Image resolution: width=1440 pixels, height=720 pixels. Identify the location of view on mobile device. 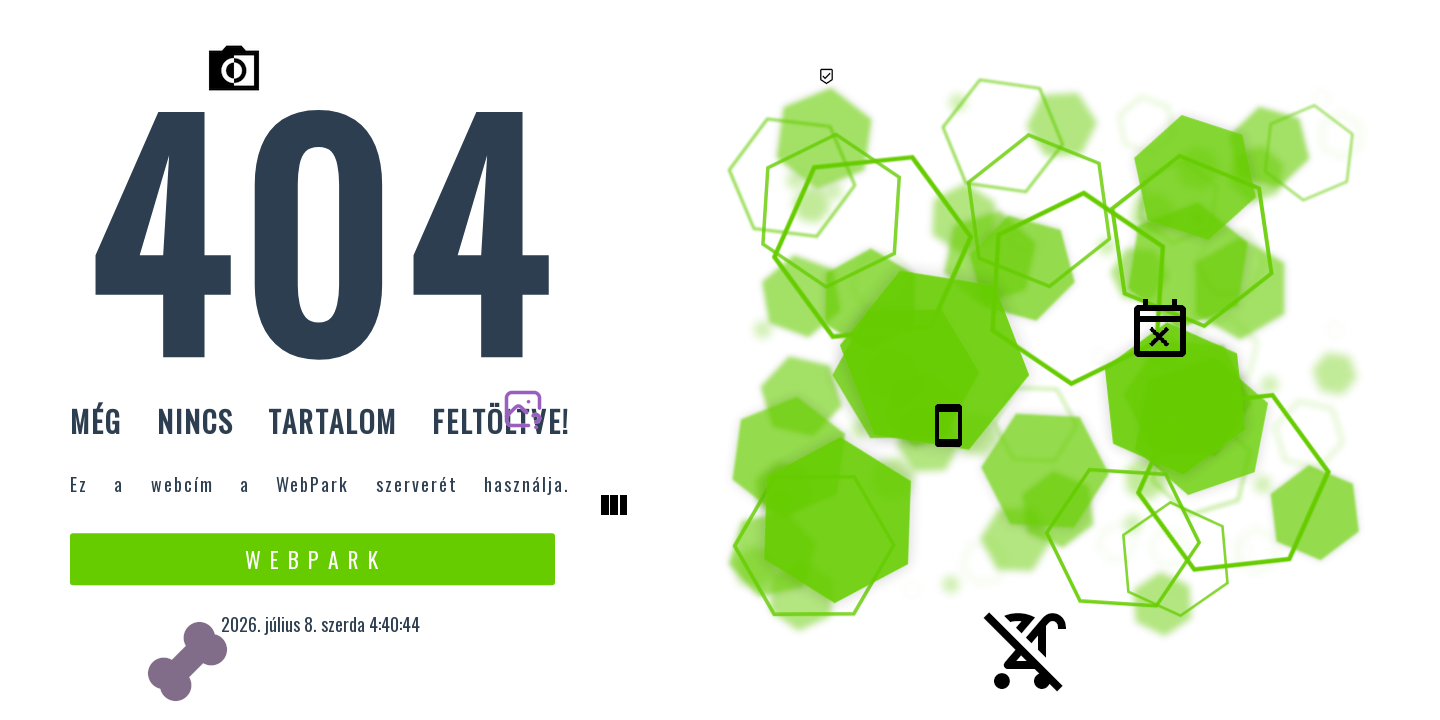
(948, 425).